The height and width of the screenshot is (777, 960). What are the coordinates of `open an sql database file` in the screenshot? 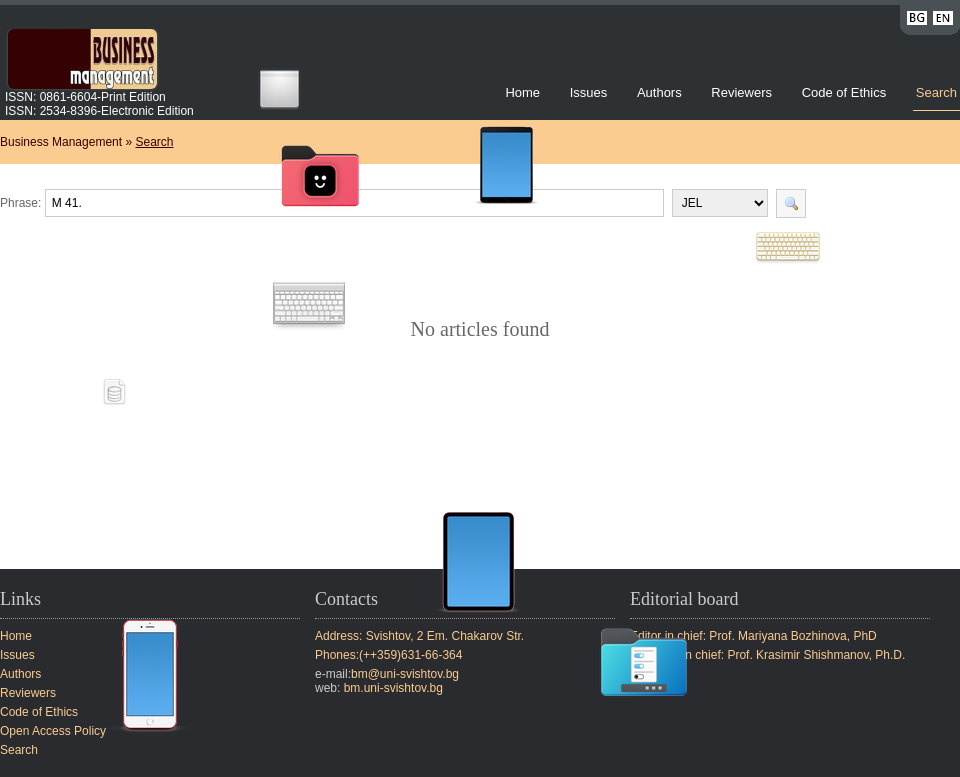 It's located at (114, 391).